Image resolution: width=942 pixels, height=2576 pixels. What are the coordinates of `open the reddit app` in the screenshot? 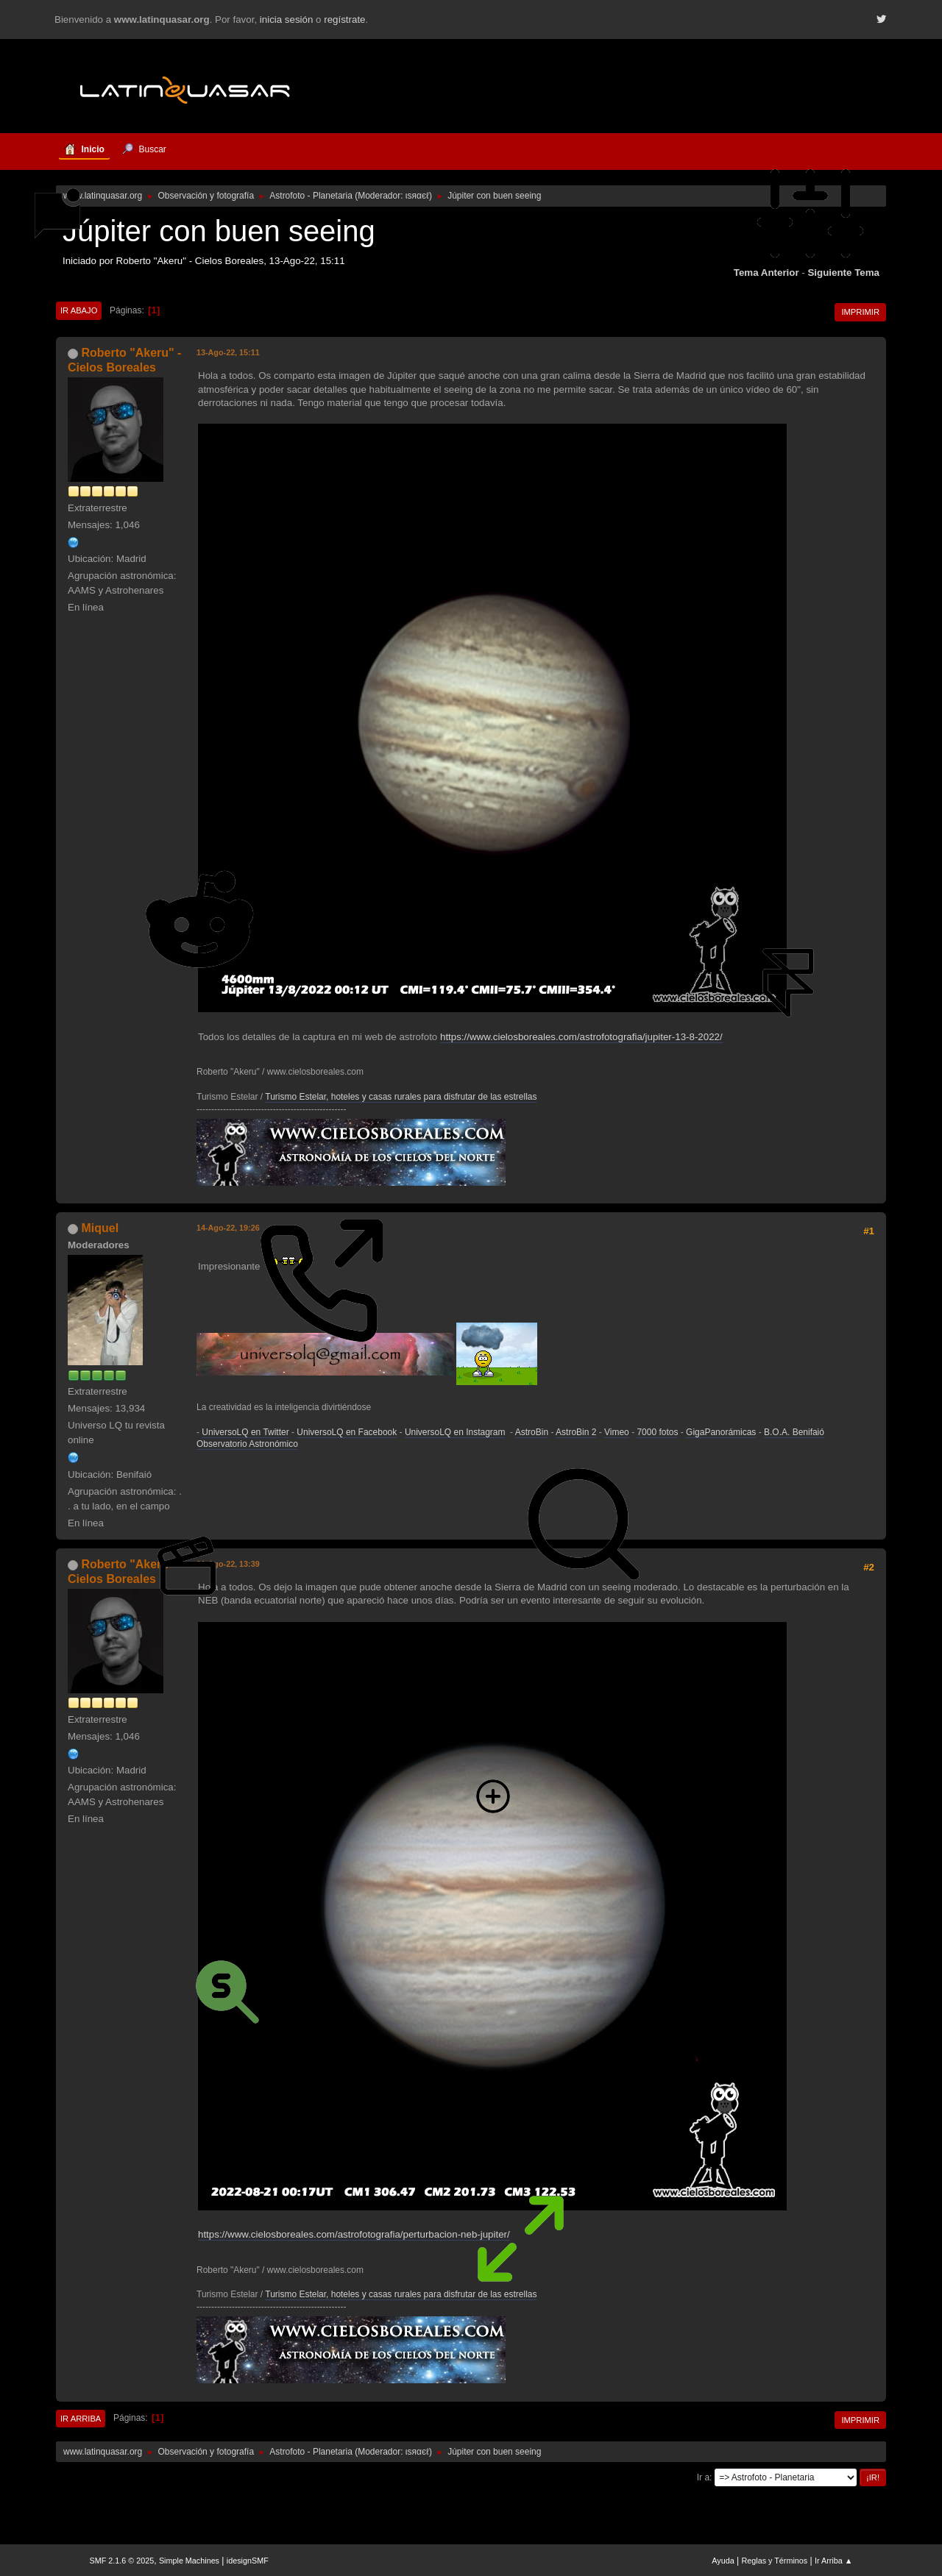 It's located at (199, 925).